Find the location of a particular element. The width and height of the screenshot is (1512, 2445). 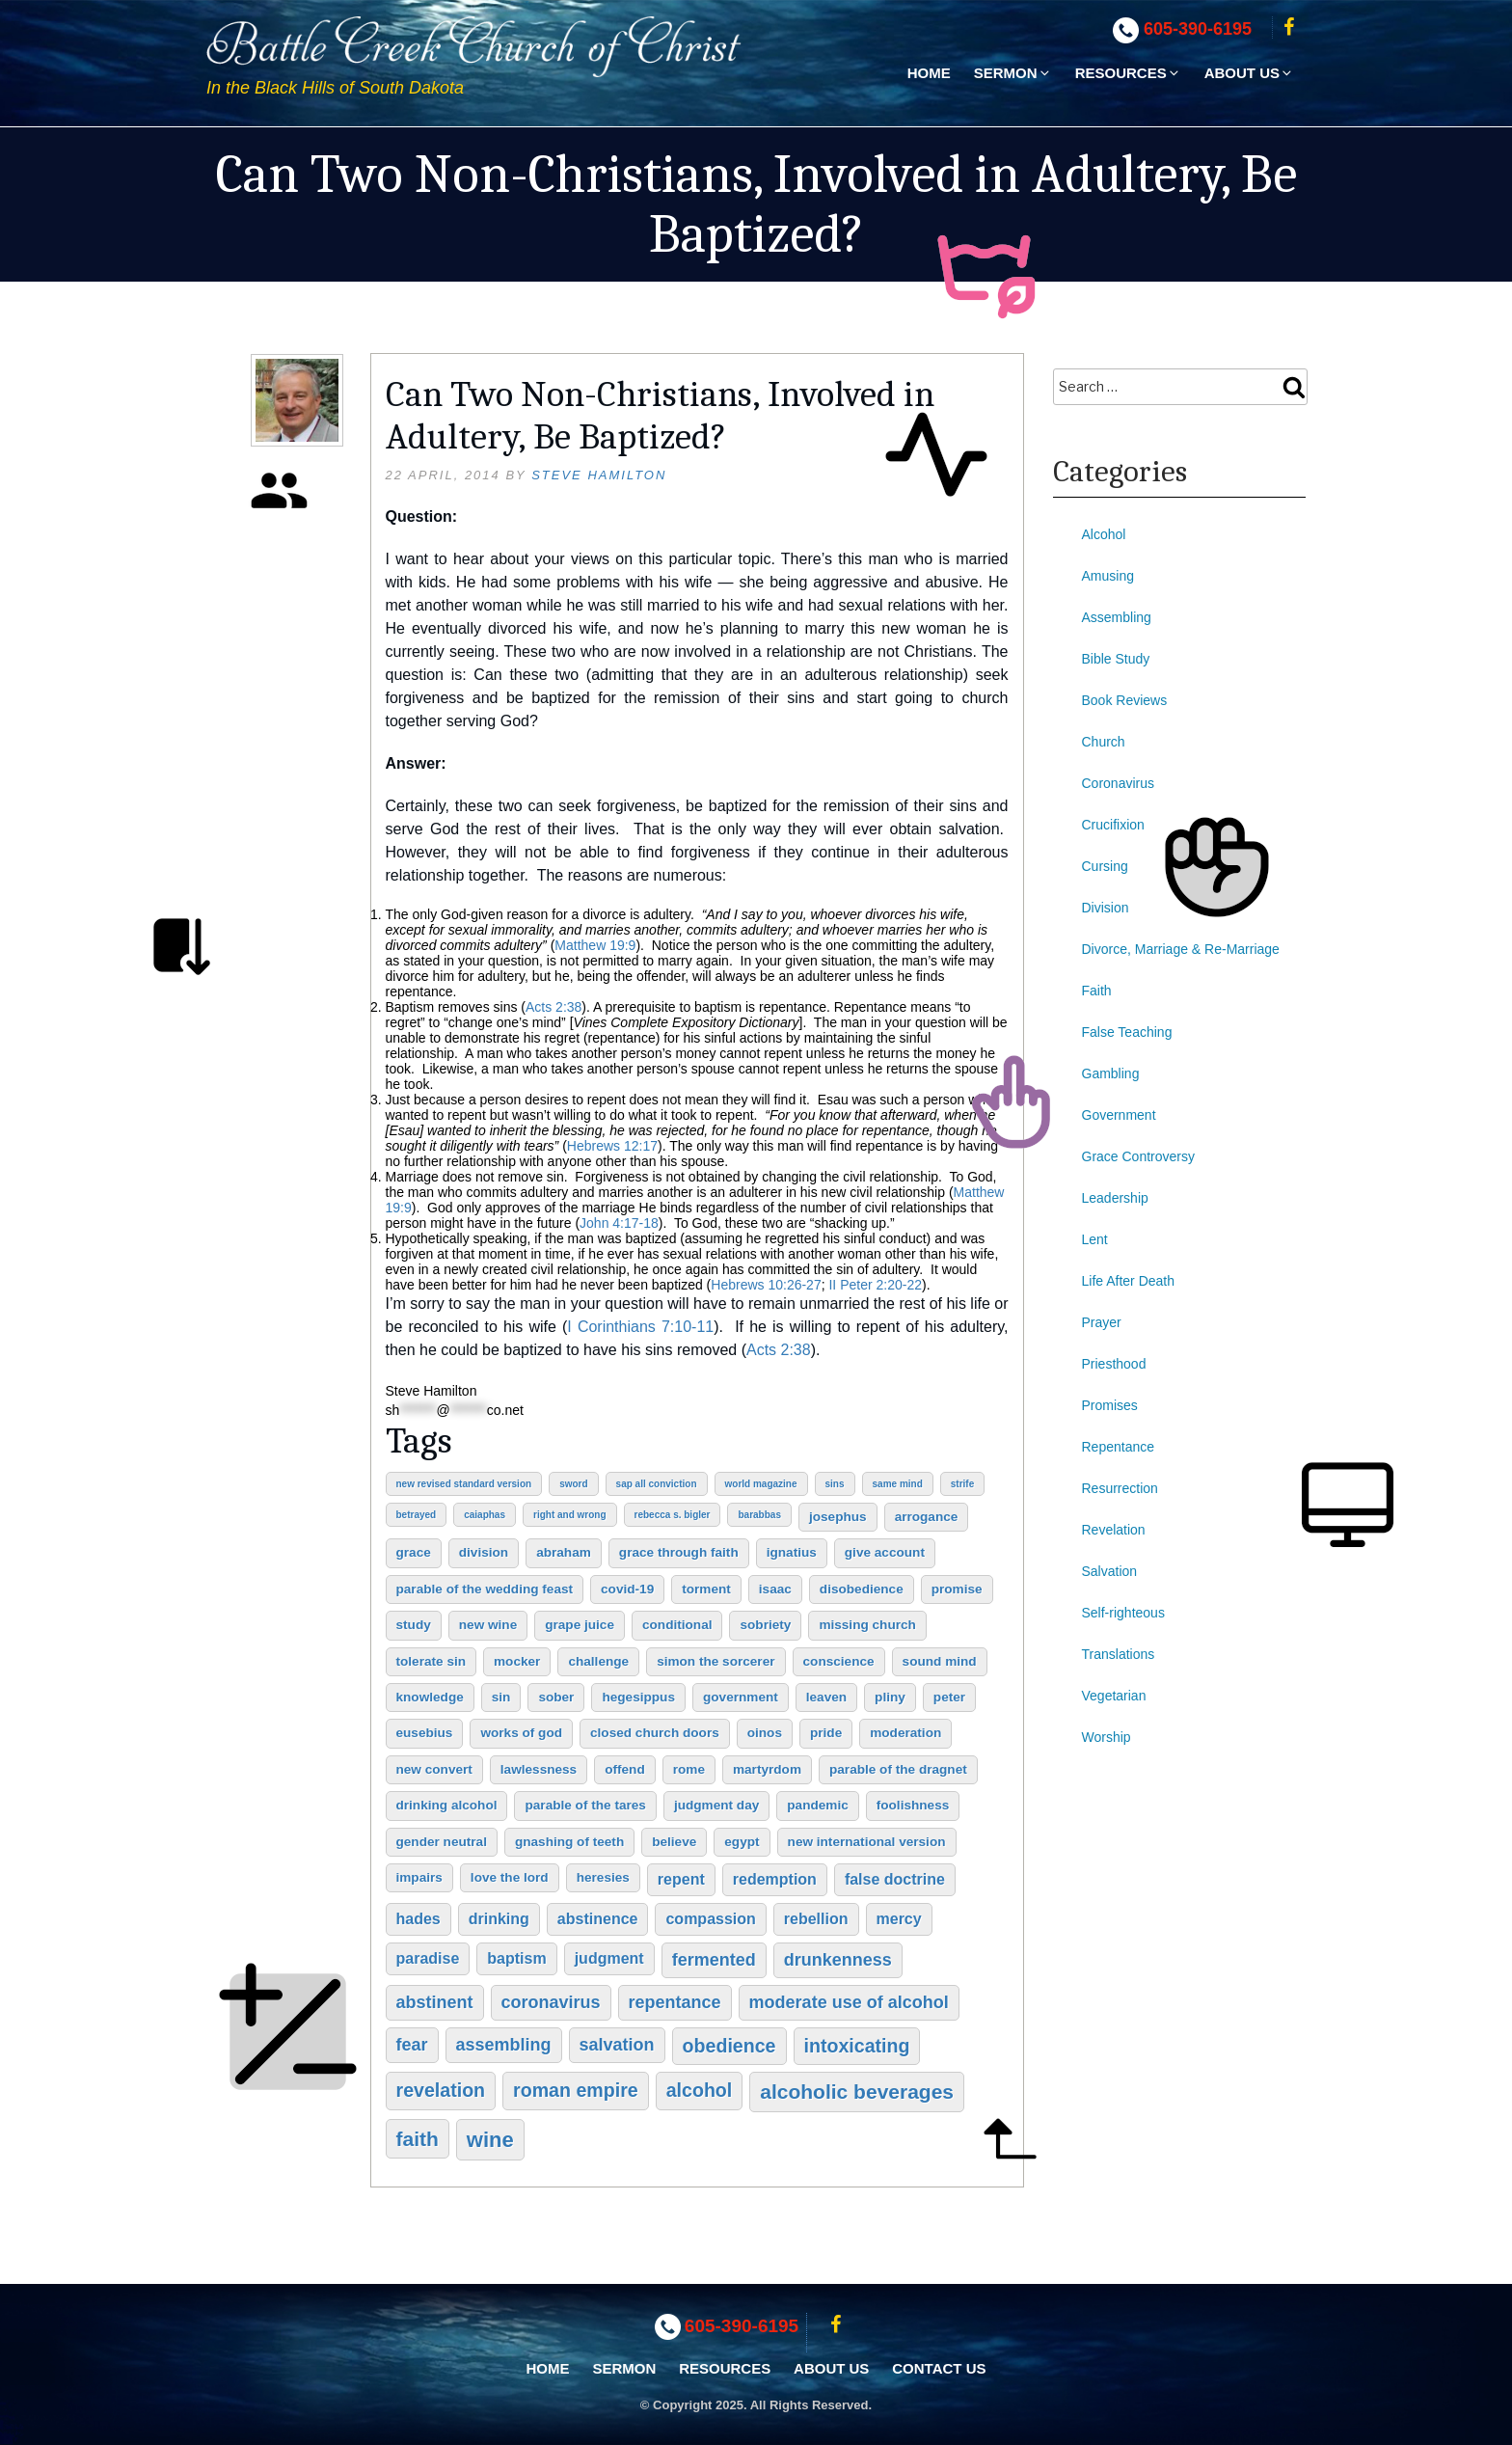

go back and up to previous level is located at coordinates (1008, 2140).